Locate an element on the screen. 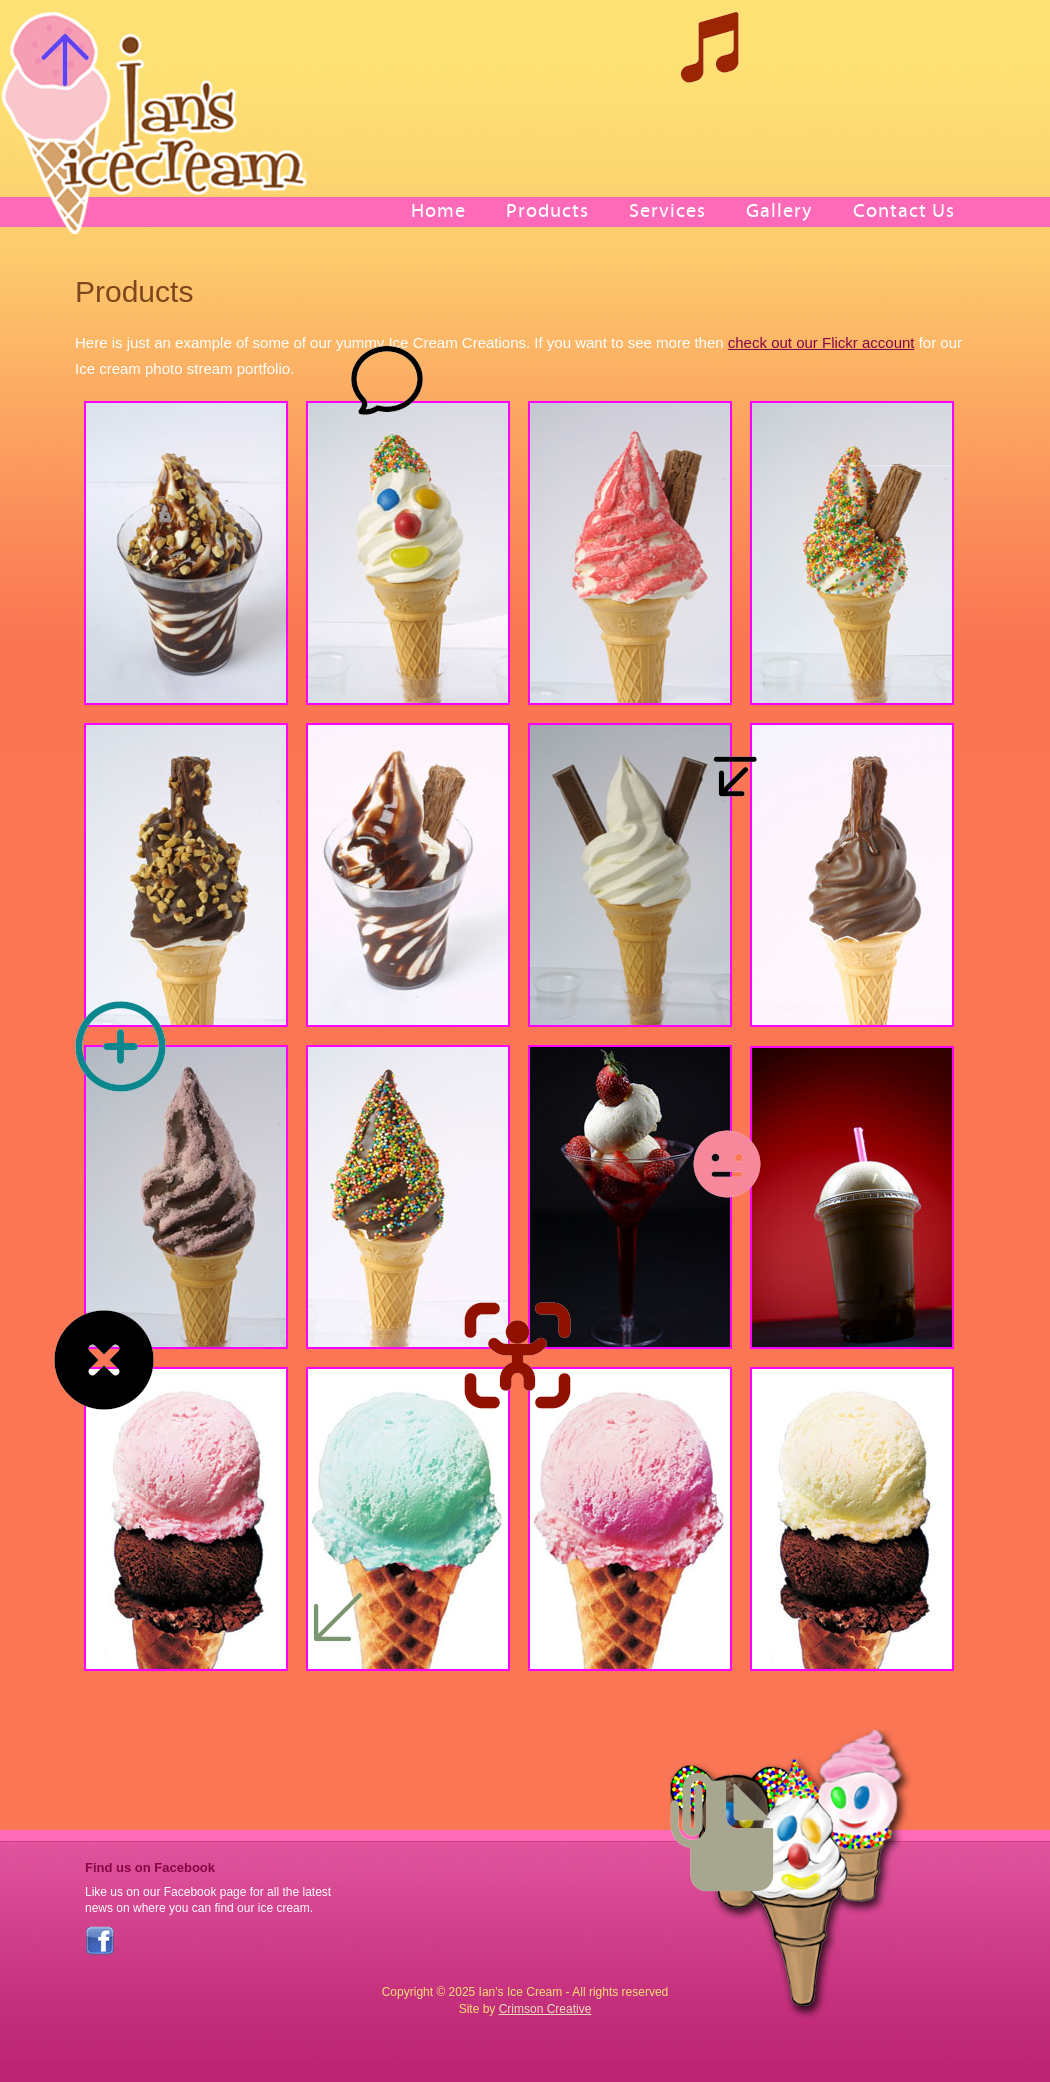 The image size is (1050, 2082). close or dismiss a dialog is located at coordinates (104, 1360).